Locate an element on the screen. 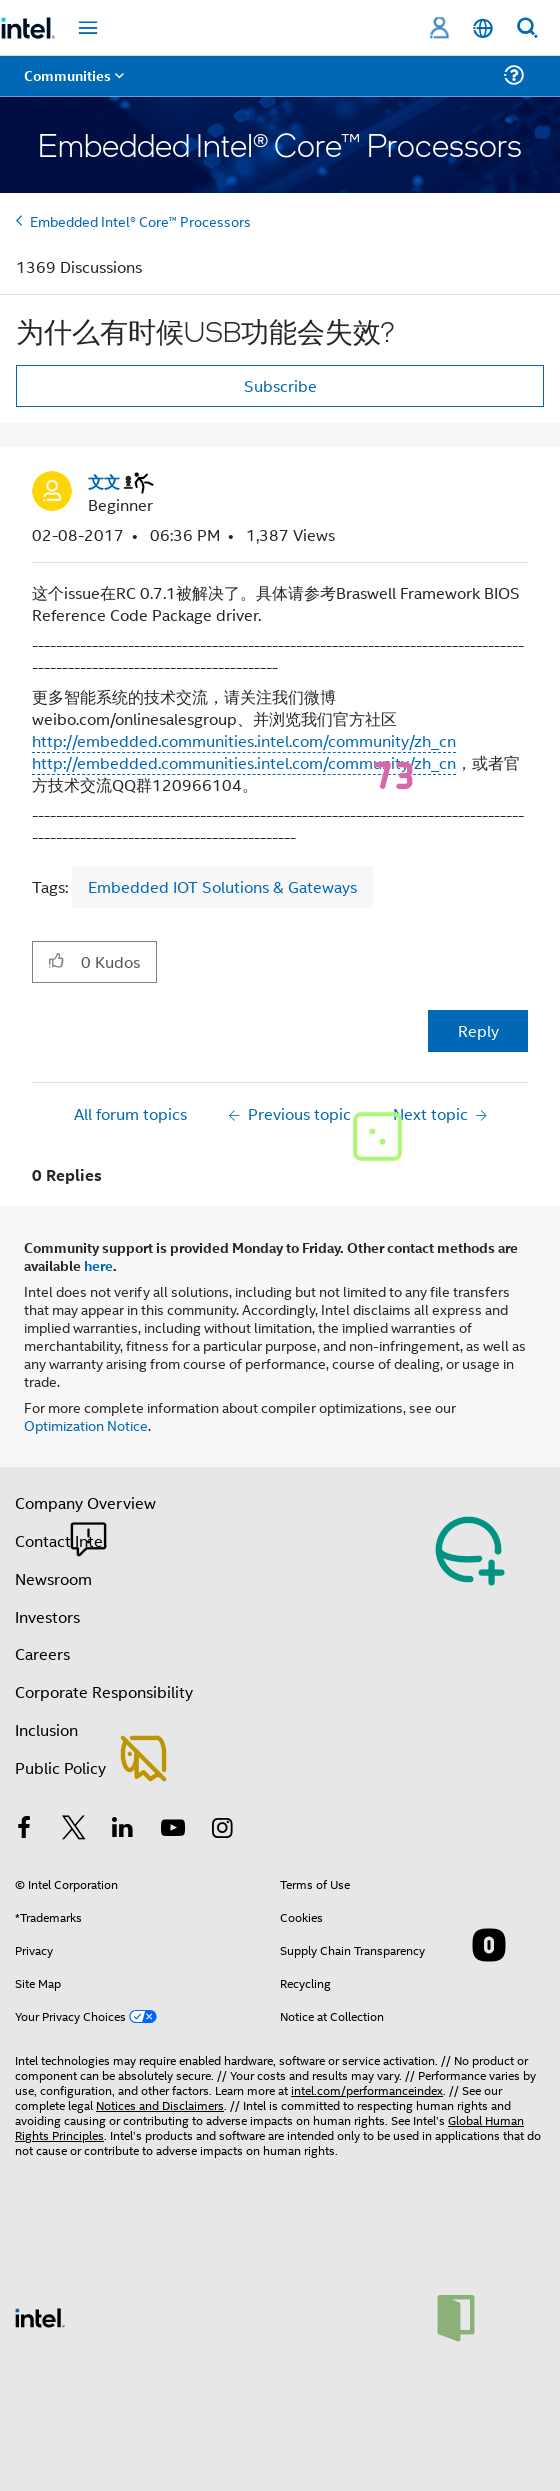 The width and height of the screenshot is (560, 2491). indicates toilet paper is out of stock is located at coordinates (143, 1758).